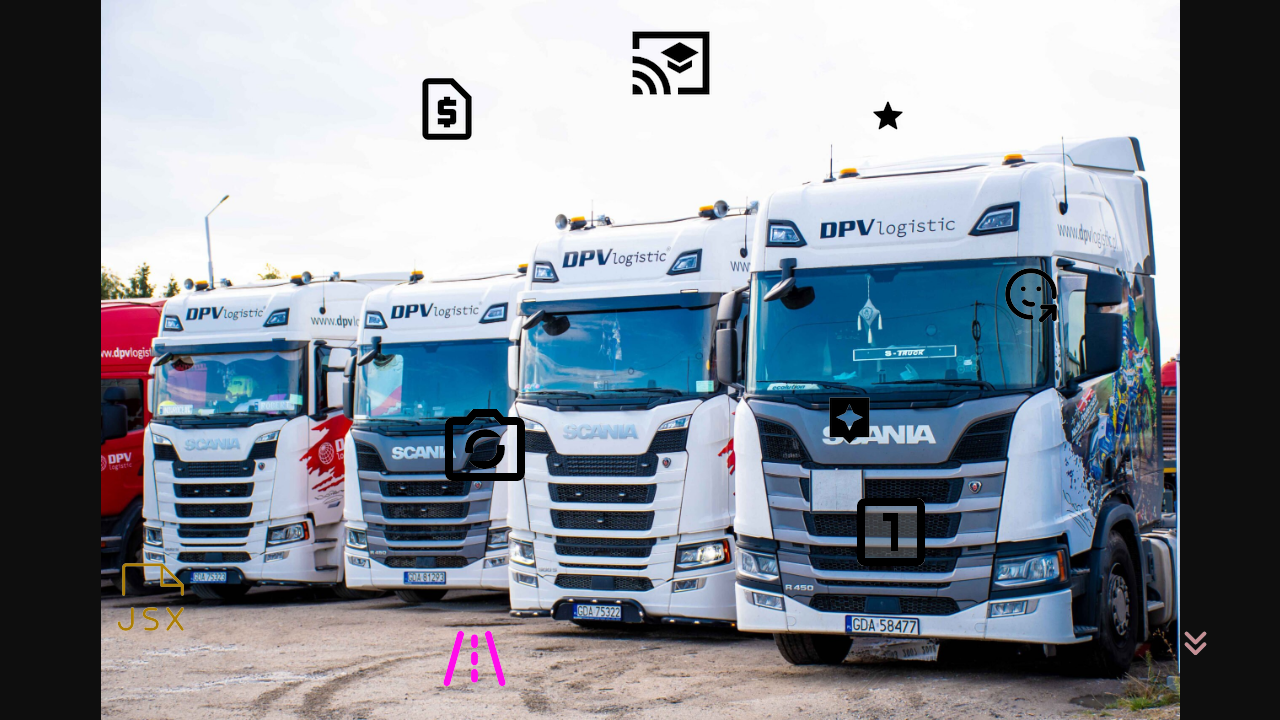  Describe the element at coordinates (888, 116) in the screenshot. I see `add item to favorites` at that location.